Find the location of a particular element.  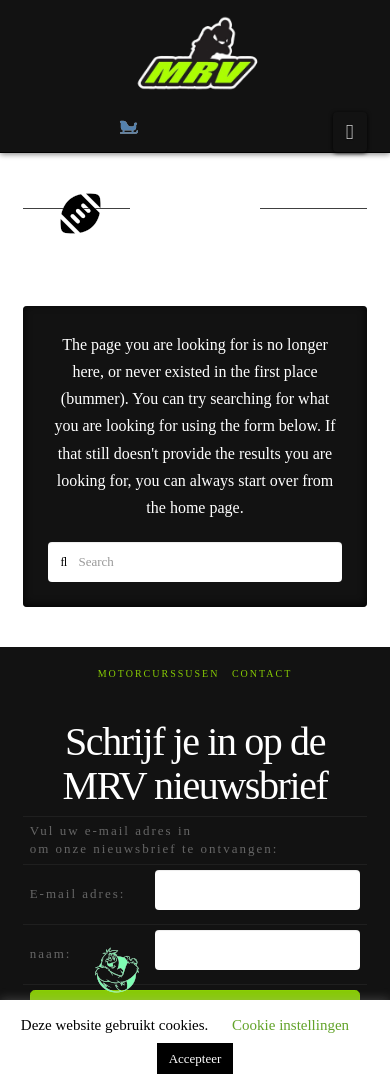

the red yeti brand logo is located at coordinates (117, 970).